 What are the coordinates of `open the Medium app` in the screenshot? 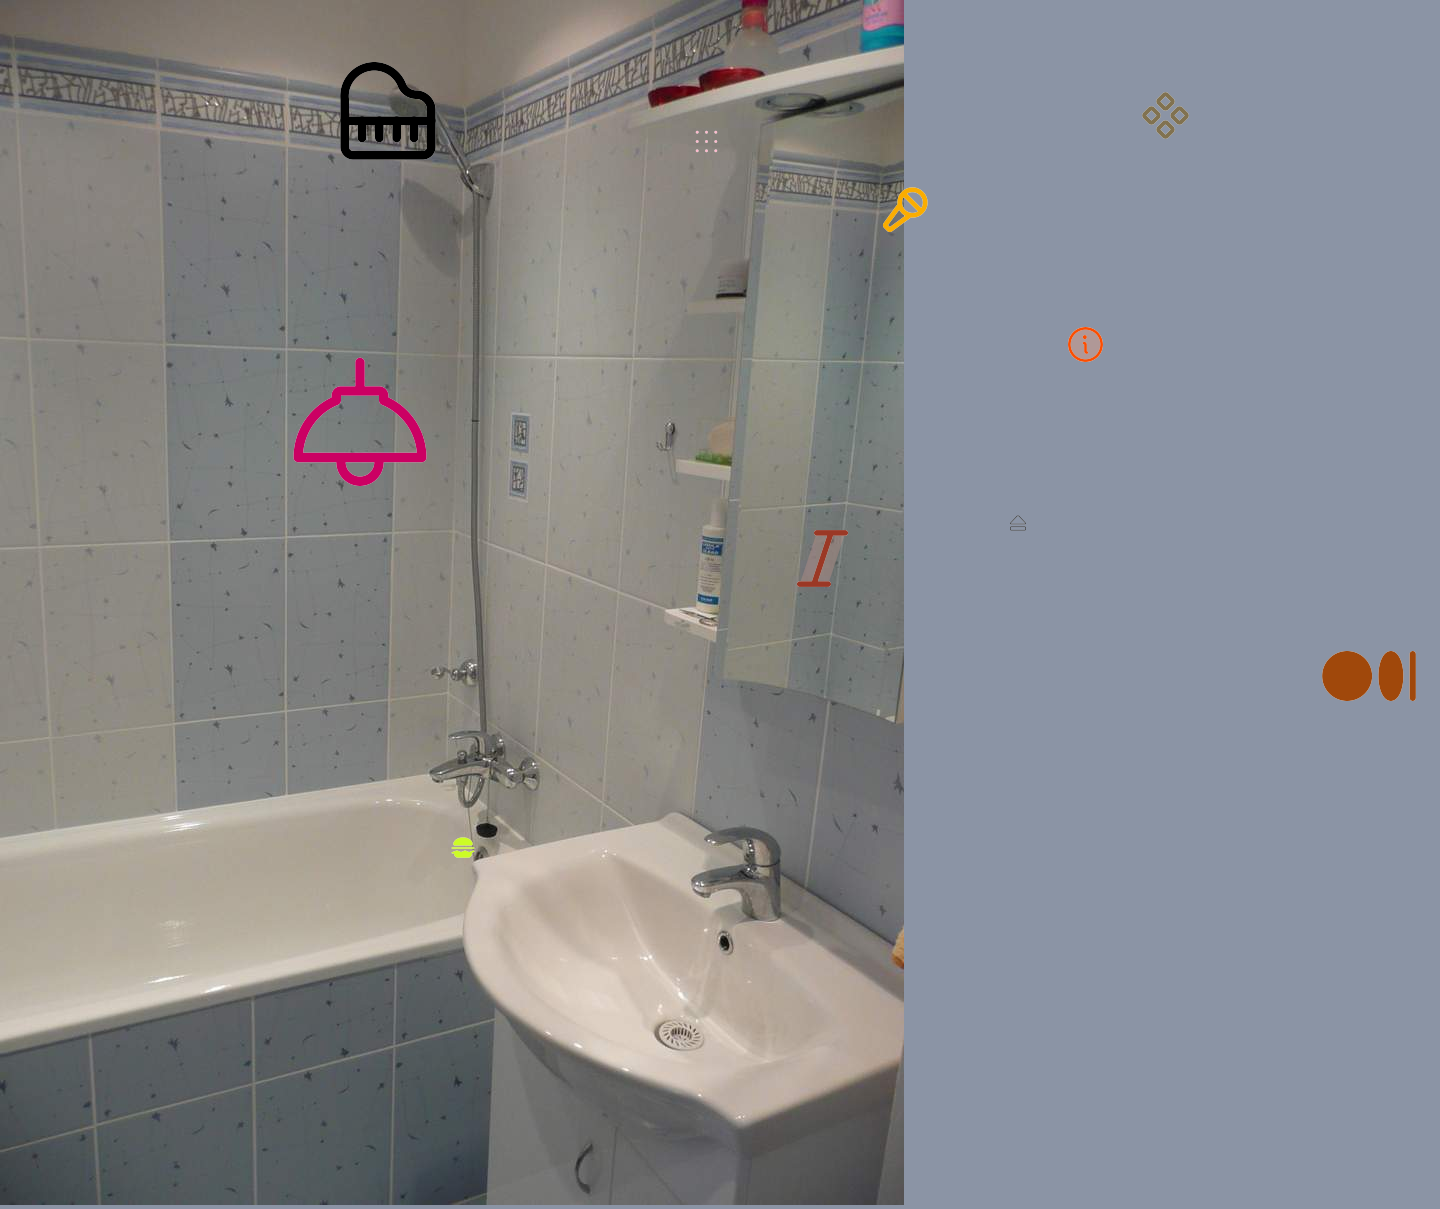 It's located at (1369, 676).